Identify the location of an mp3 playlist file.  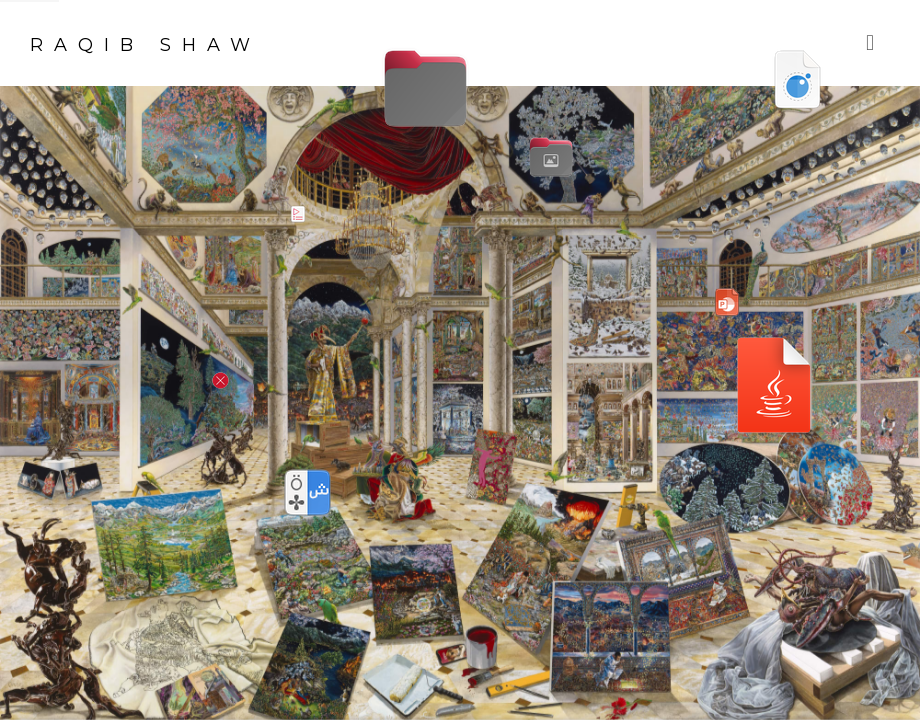
(298, 214).